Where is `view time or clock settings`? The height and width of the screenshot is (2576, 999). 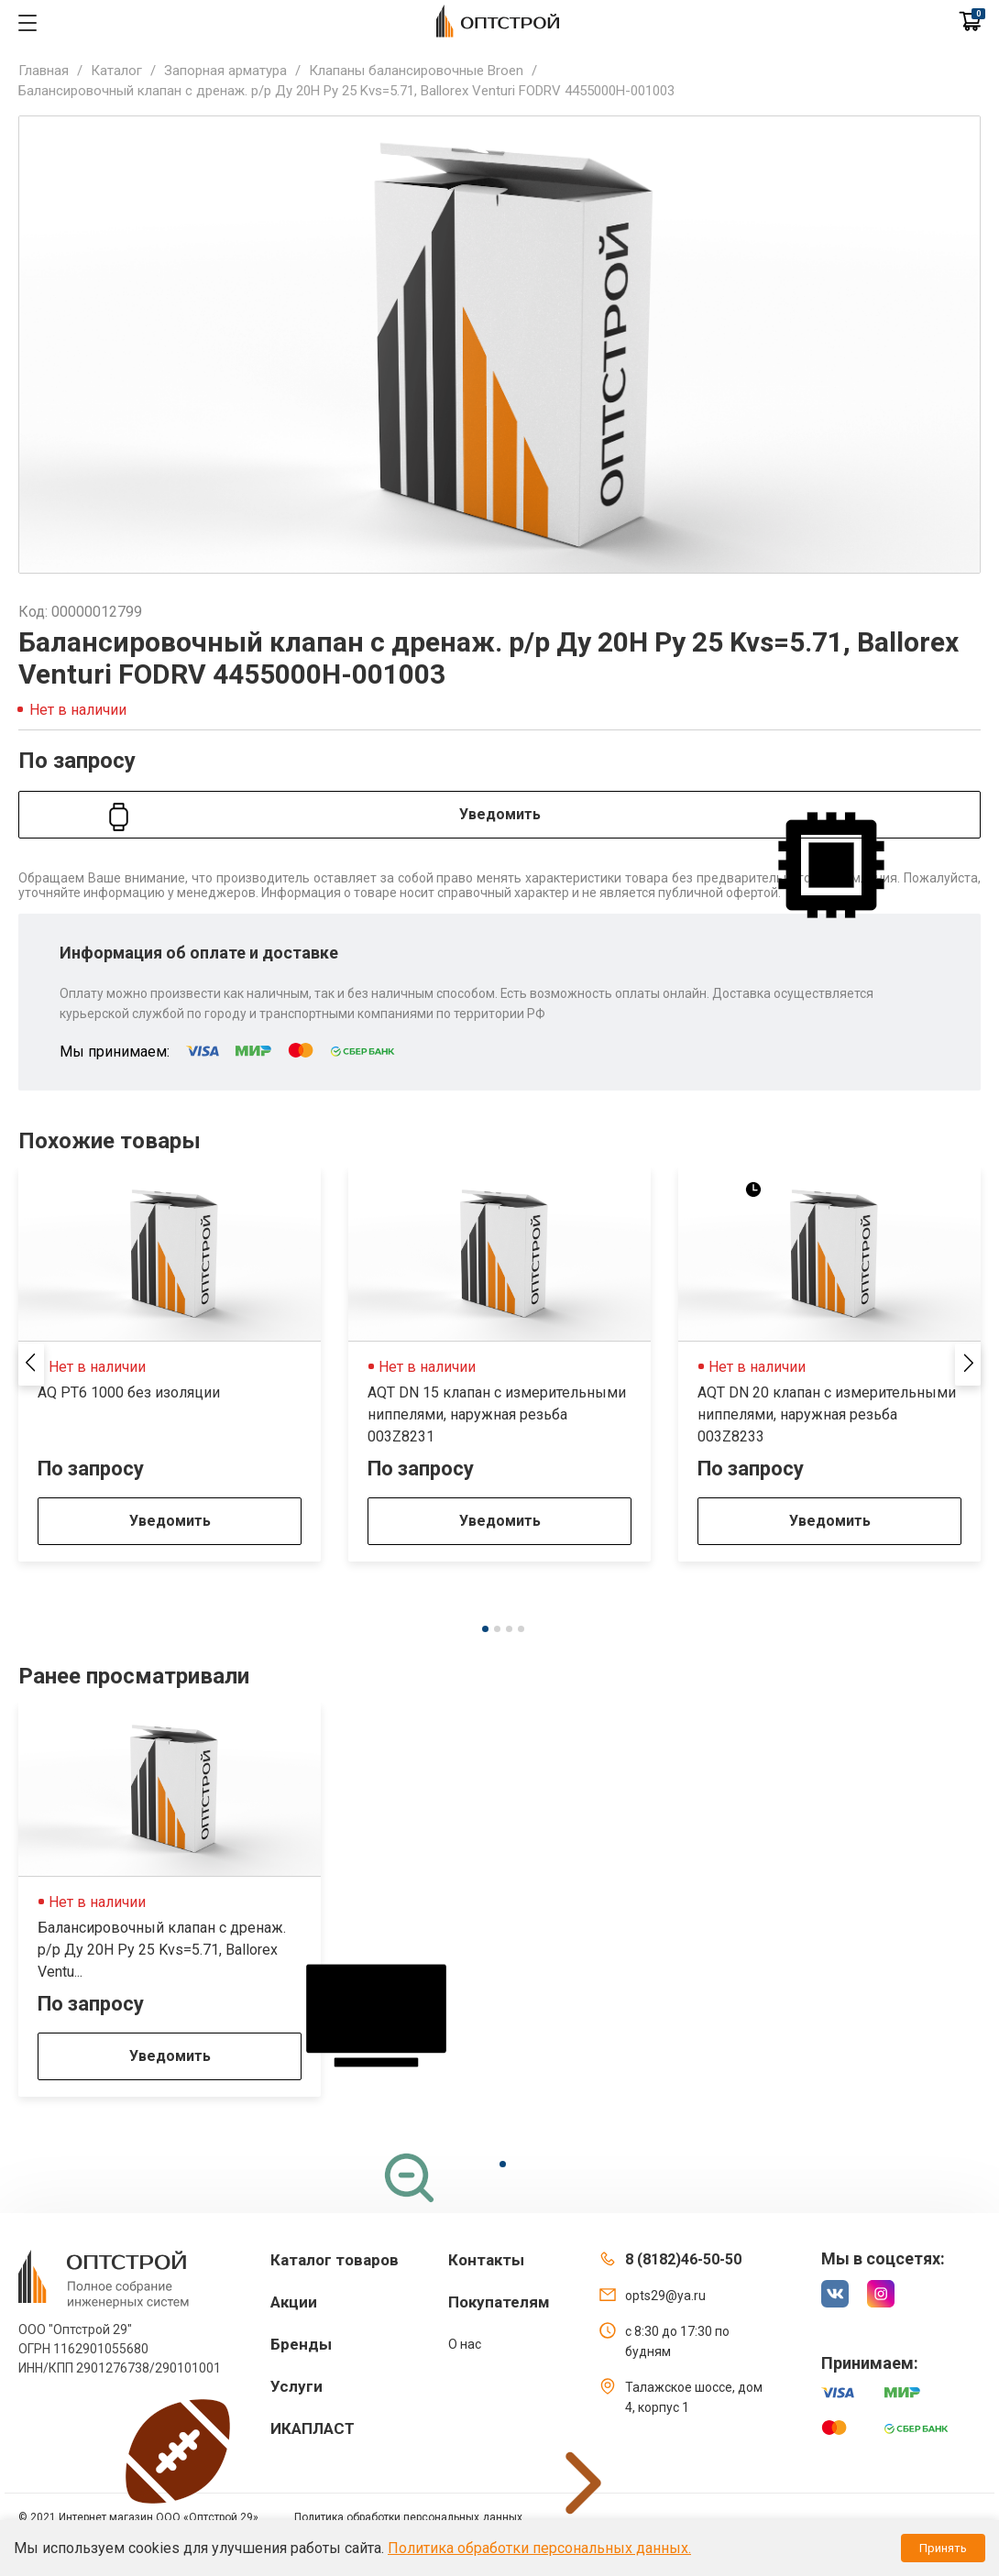 view time or clock settings is located at coordinates (753, 1189).